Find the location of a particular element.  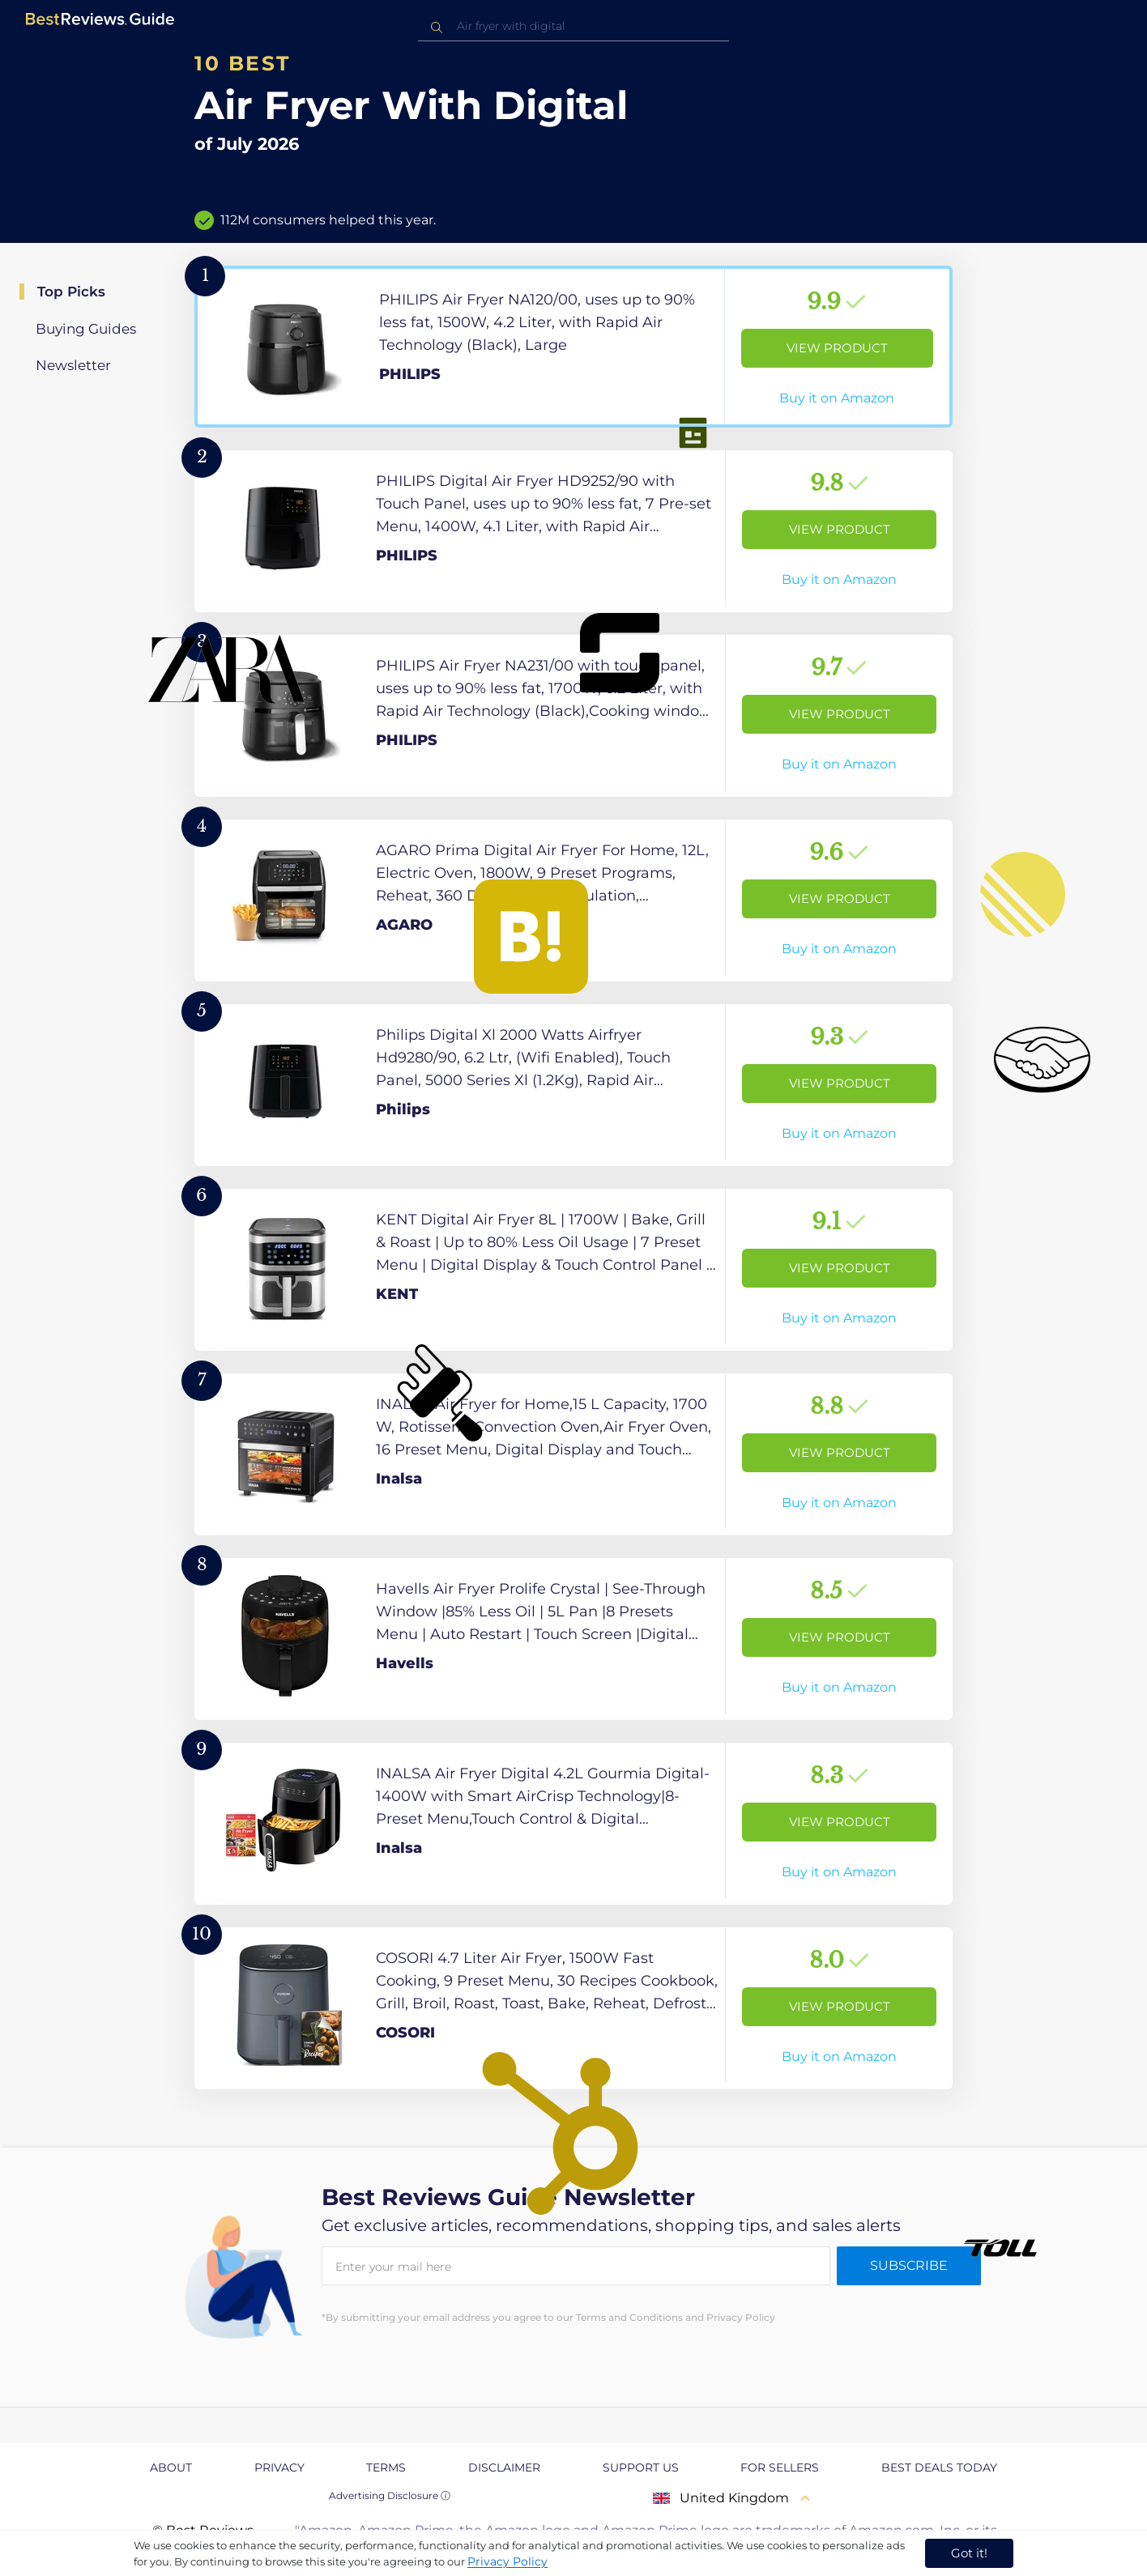

renovate dependency automation service is located at coordinates (440, 1393).